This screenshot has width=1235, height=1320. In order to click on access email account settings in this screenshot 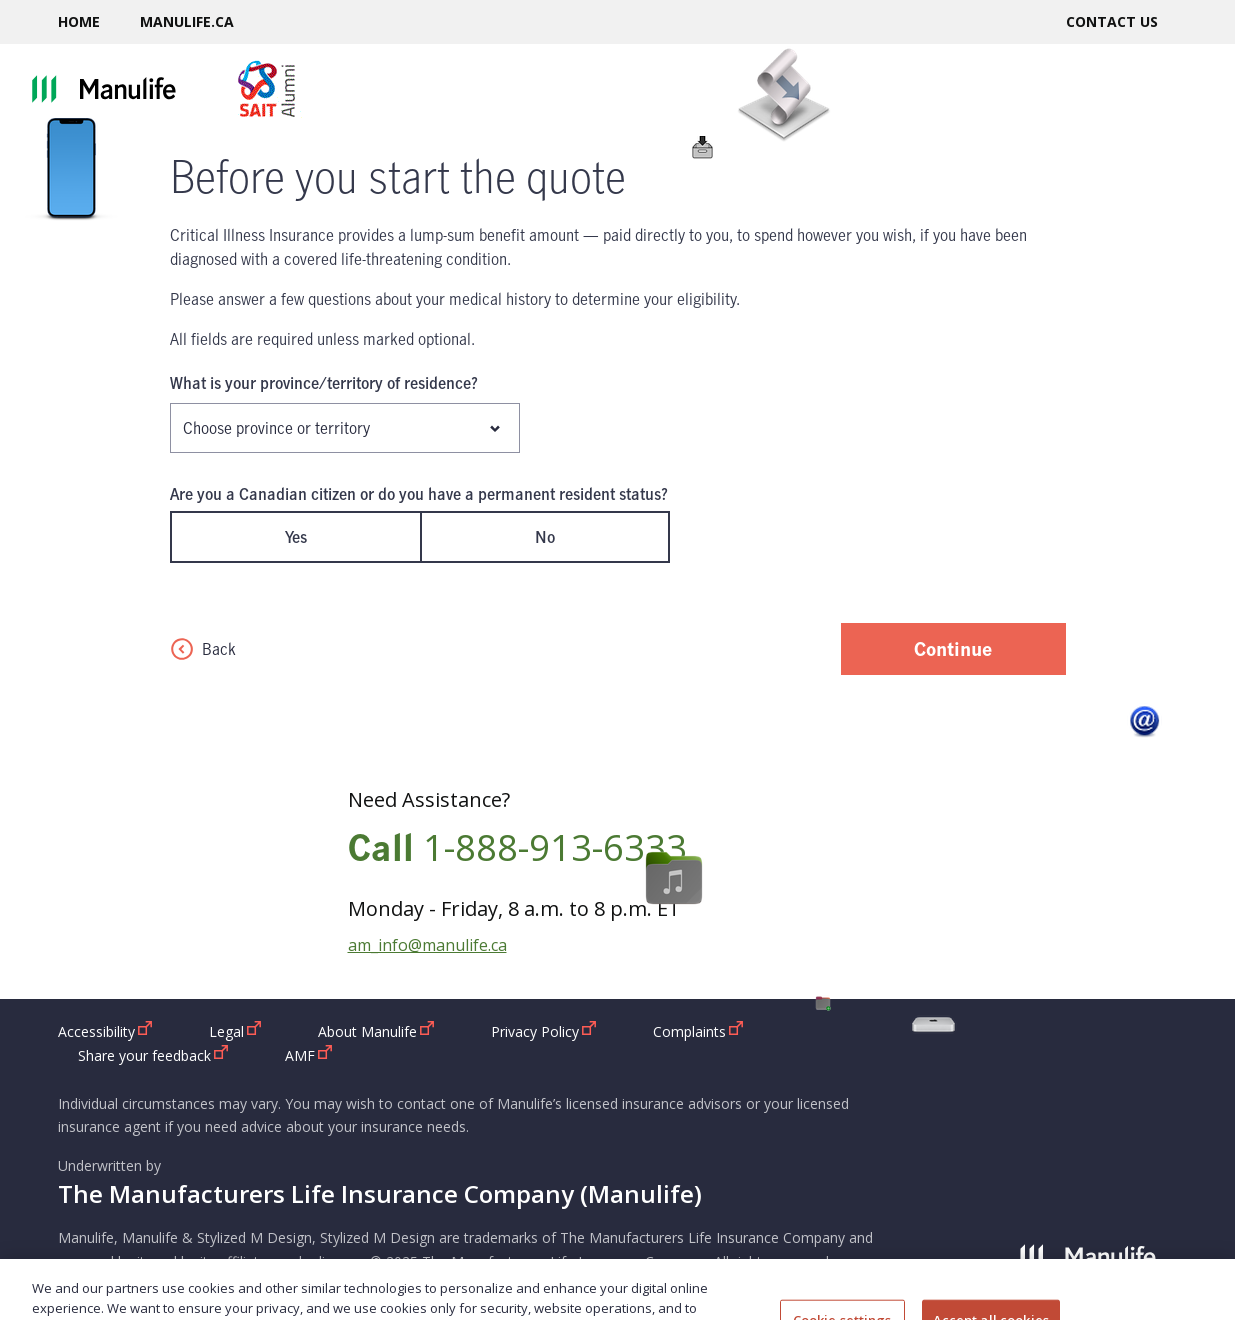, I will do `click(1144, 720)`.